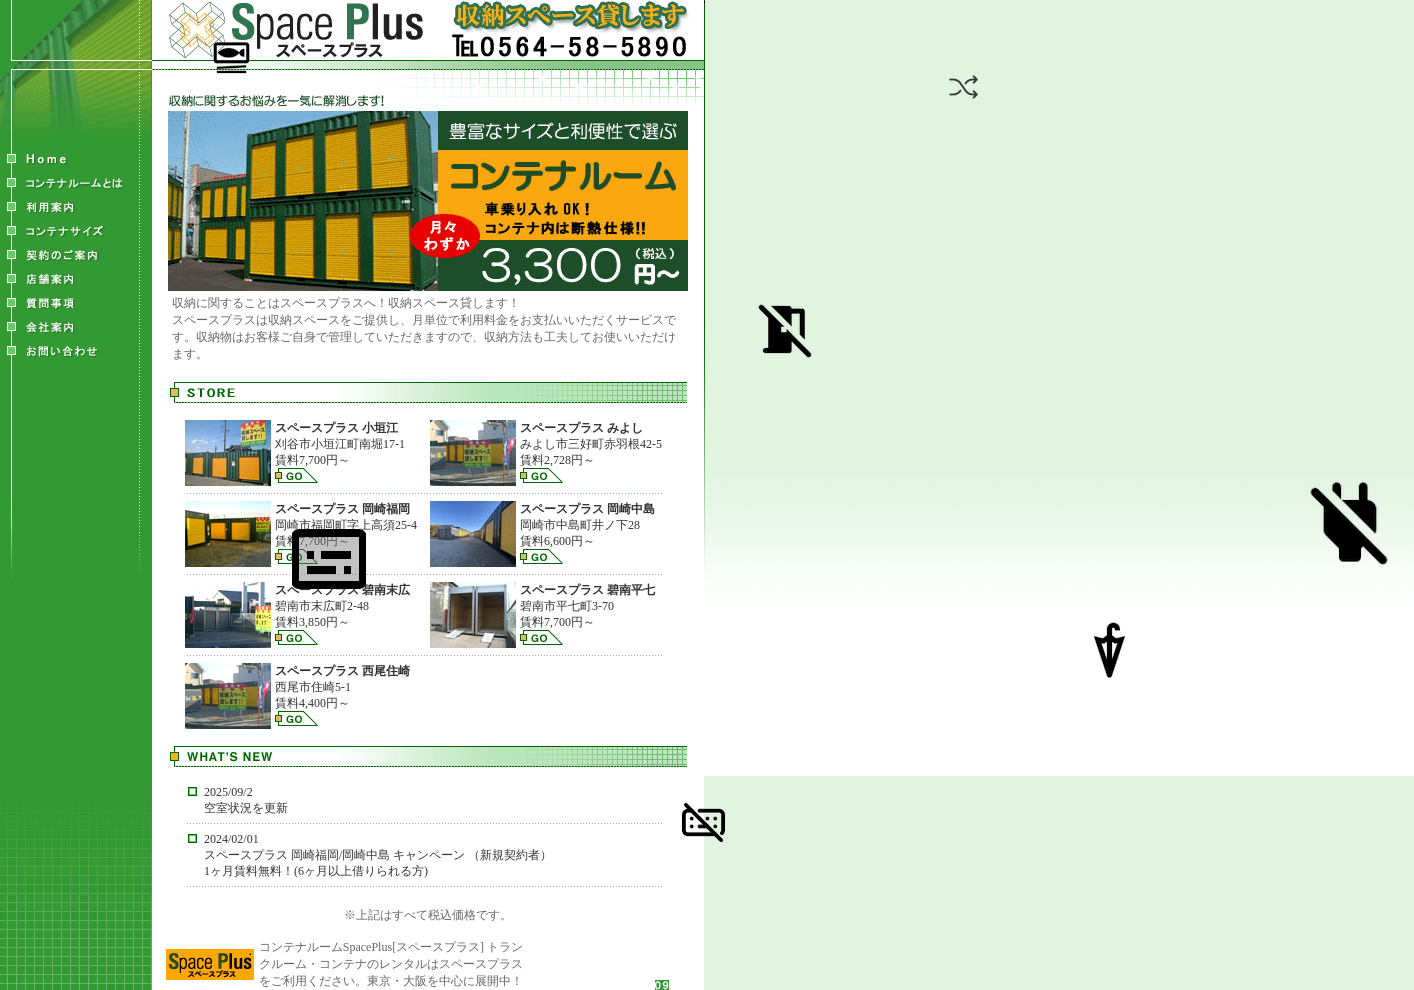 The height and width of the screenshot is (990, 1414). What do you see at coordinates (329, 559) in the screenshot?
I see `toggle subtitles or closed captions on/off` at bounding box center [329, 559].